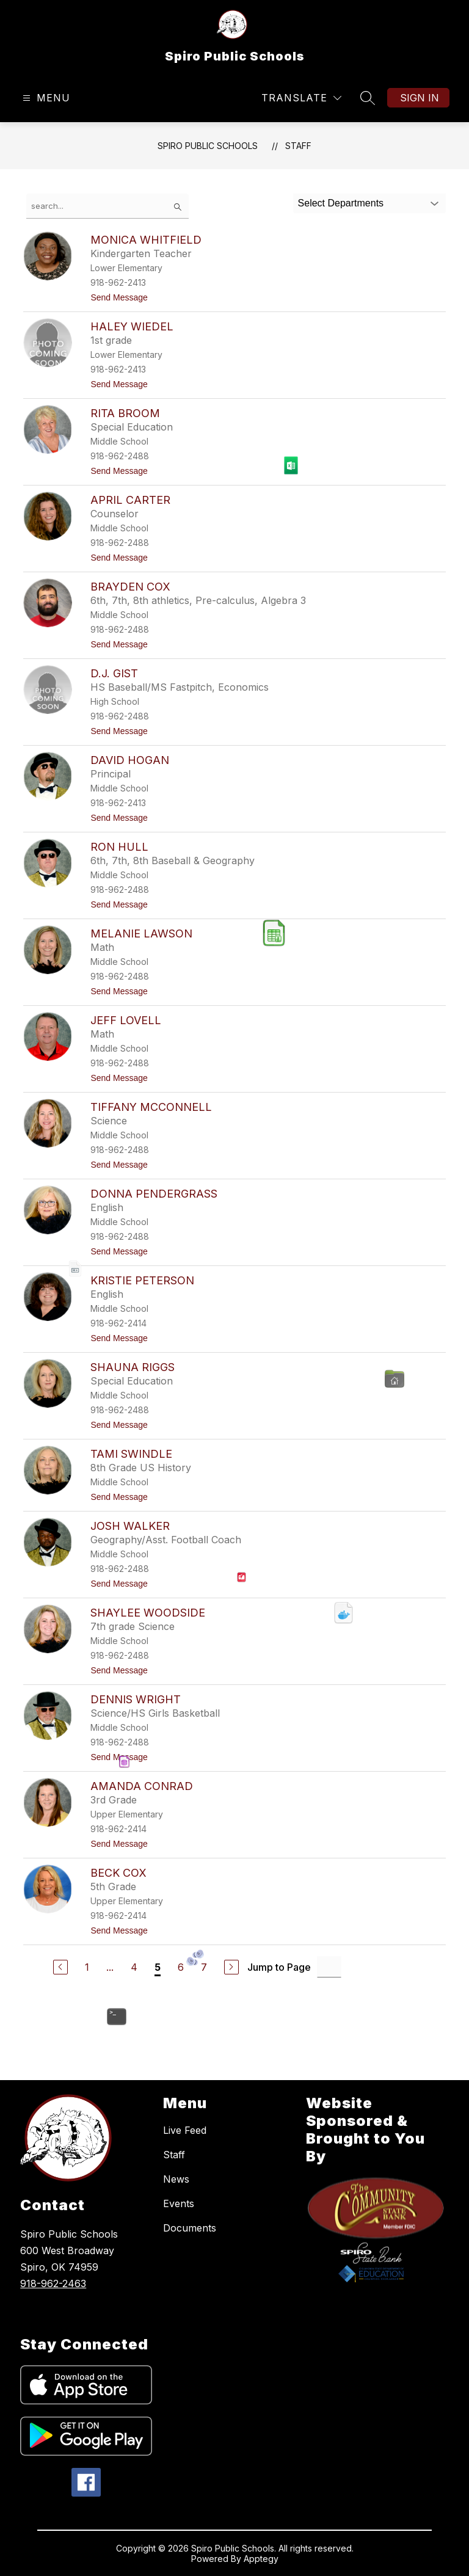 The height and width of the screenshot is (2576, 469). What do you see at coordinates (274, 933) in the screenshot?
I see `open a spreadsheet file` at bounding box center [274, 933].